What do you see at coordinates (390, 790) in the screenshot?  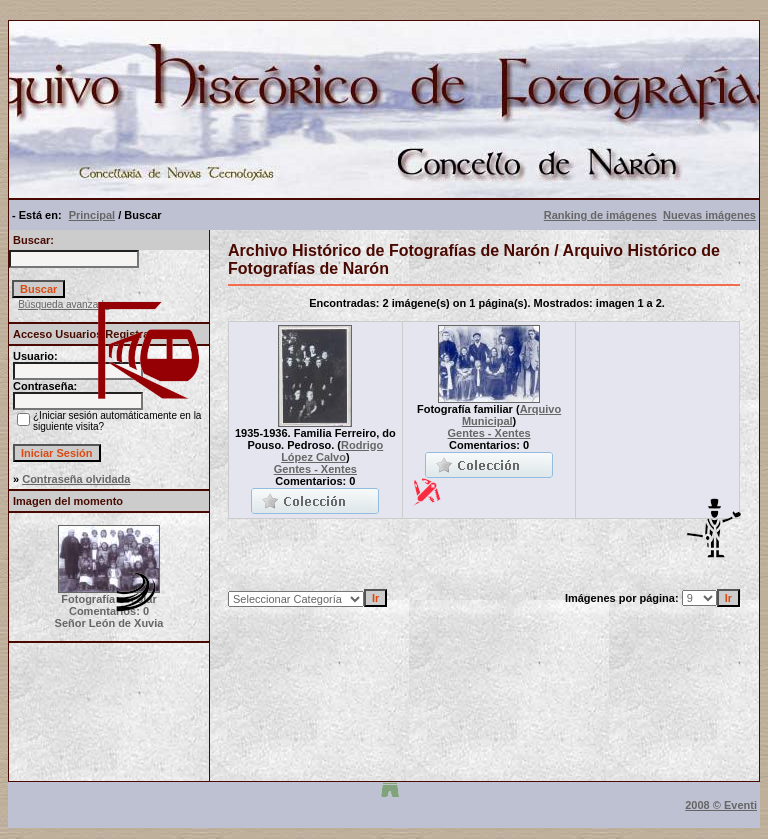 I see `select underwear or shorts in a clothing game` at bounding box center [390, 790].